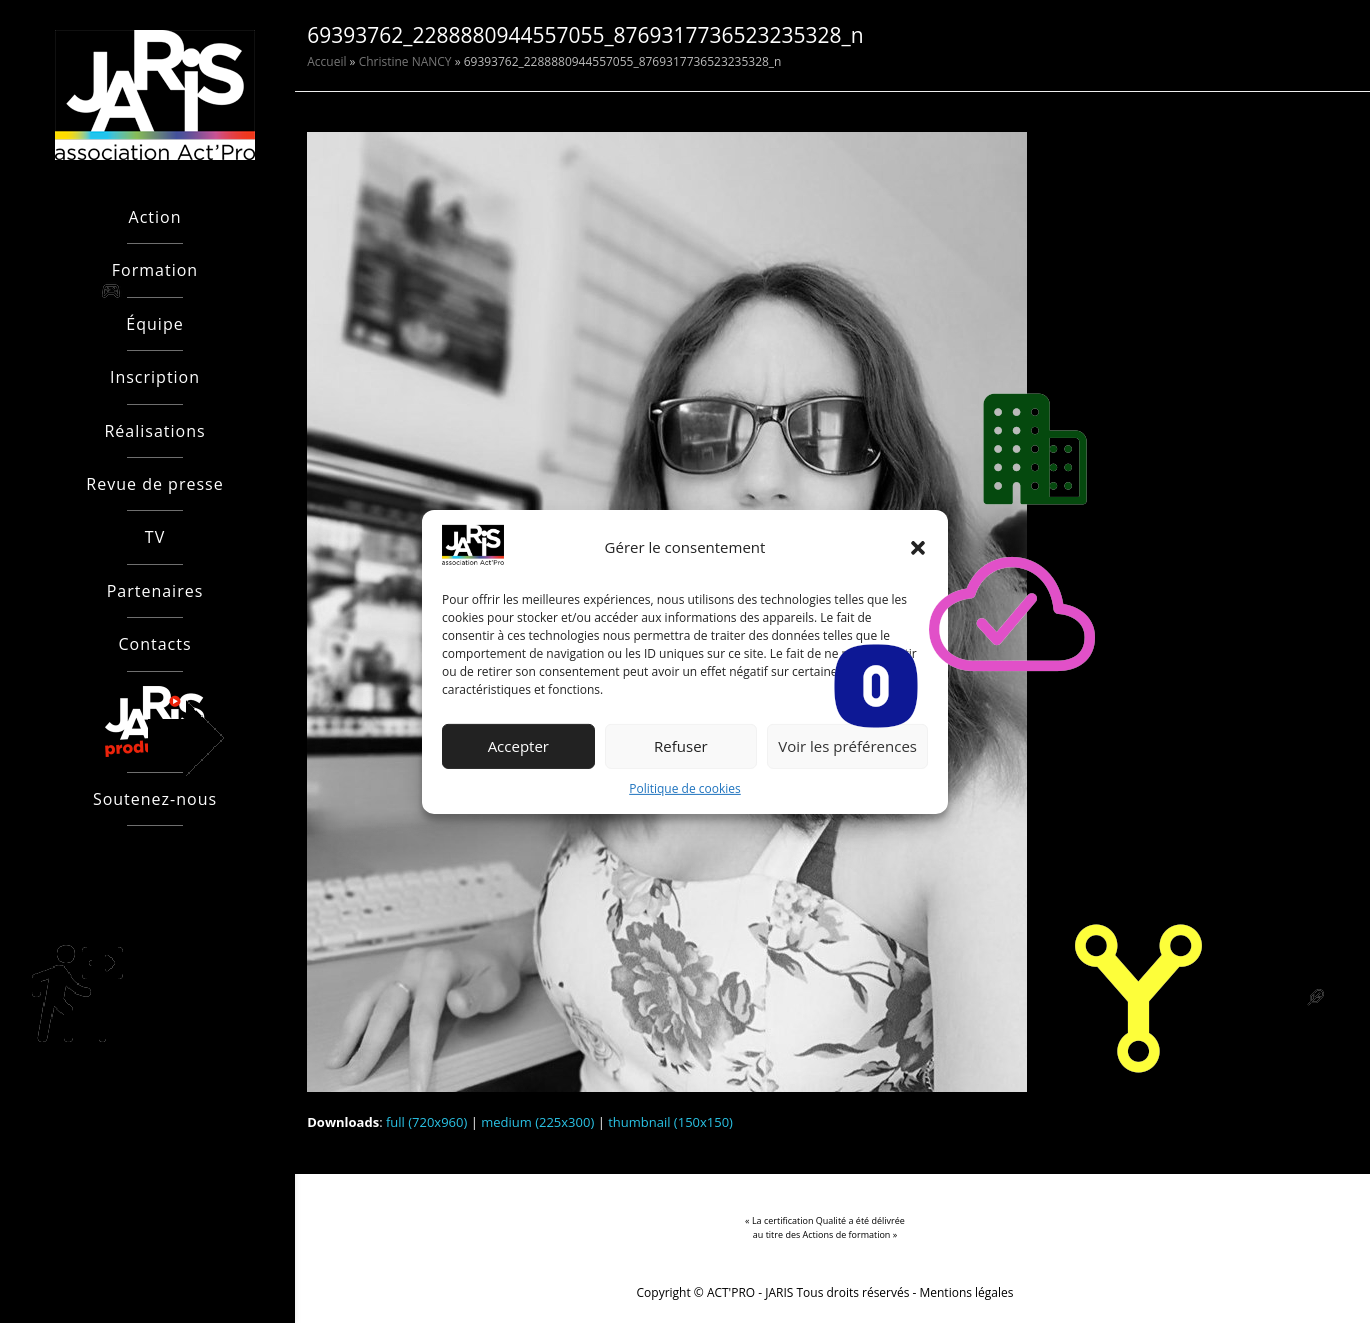  Describe the element at coordinates (1138, 998) in the screenshot. I see `view repository branch network` at that location.